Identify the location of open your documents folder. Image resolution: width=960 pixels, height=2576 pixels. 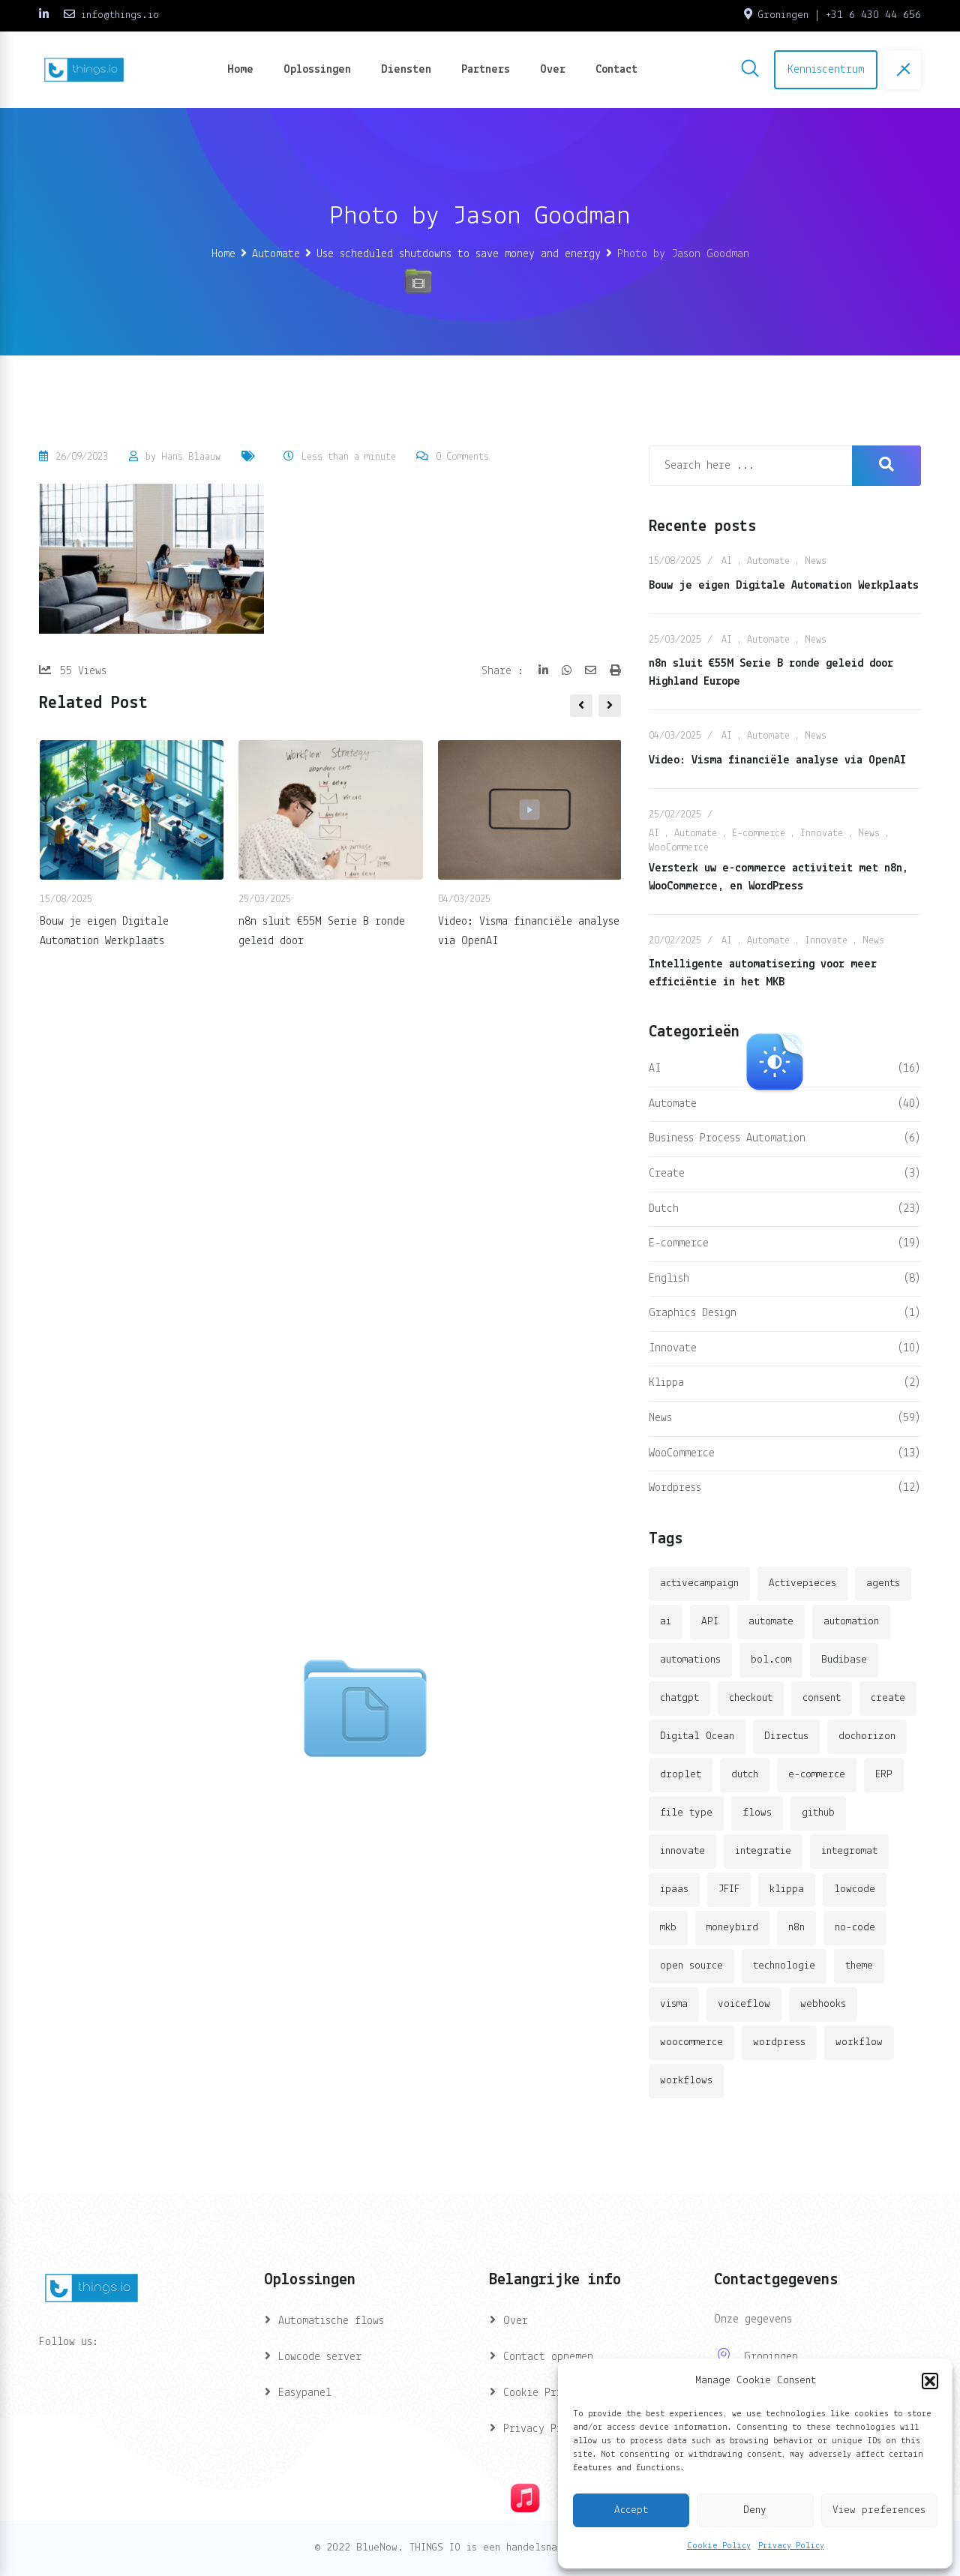
(365, 1708).